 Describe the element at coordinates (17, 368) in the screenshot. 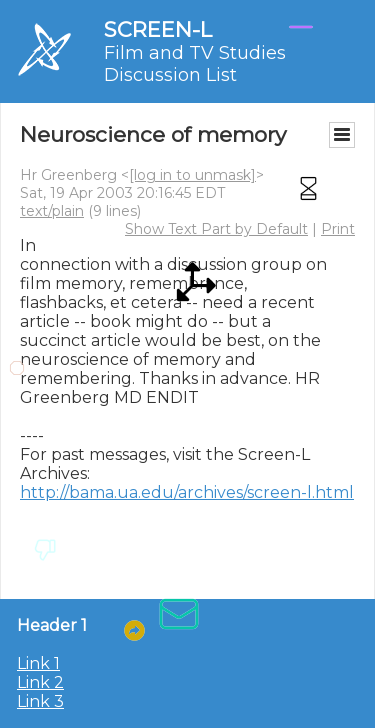

I see `stop or warning indicator` at that location.